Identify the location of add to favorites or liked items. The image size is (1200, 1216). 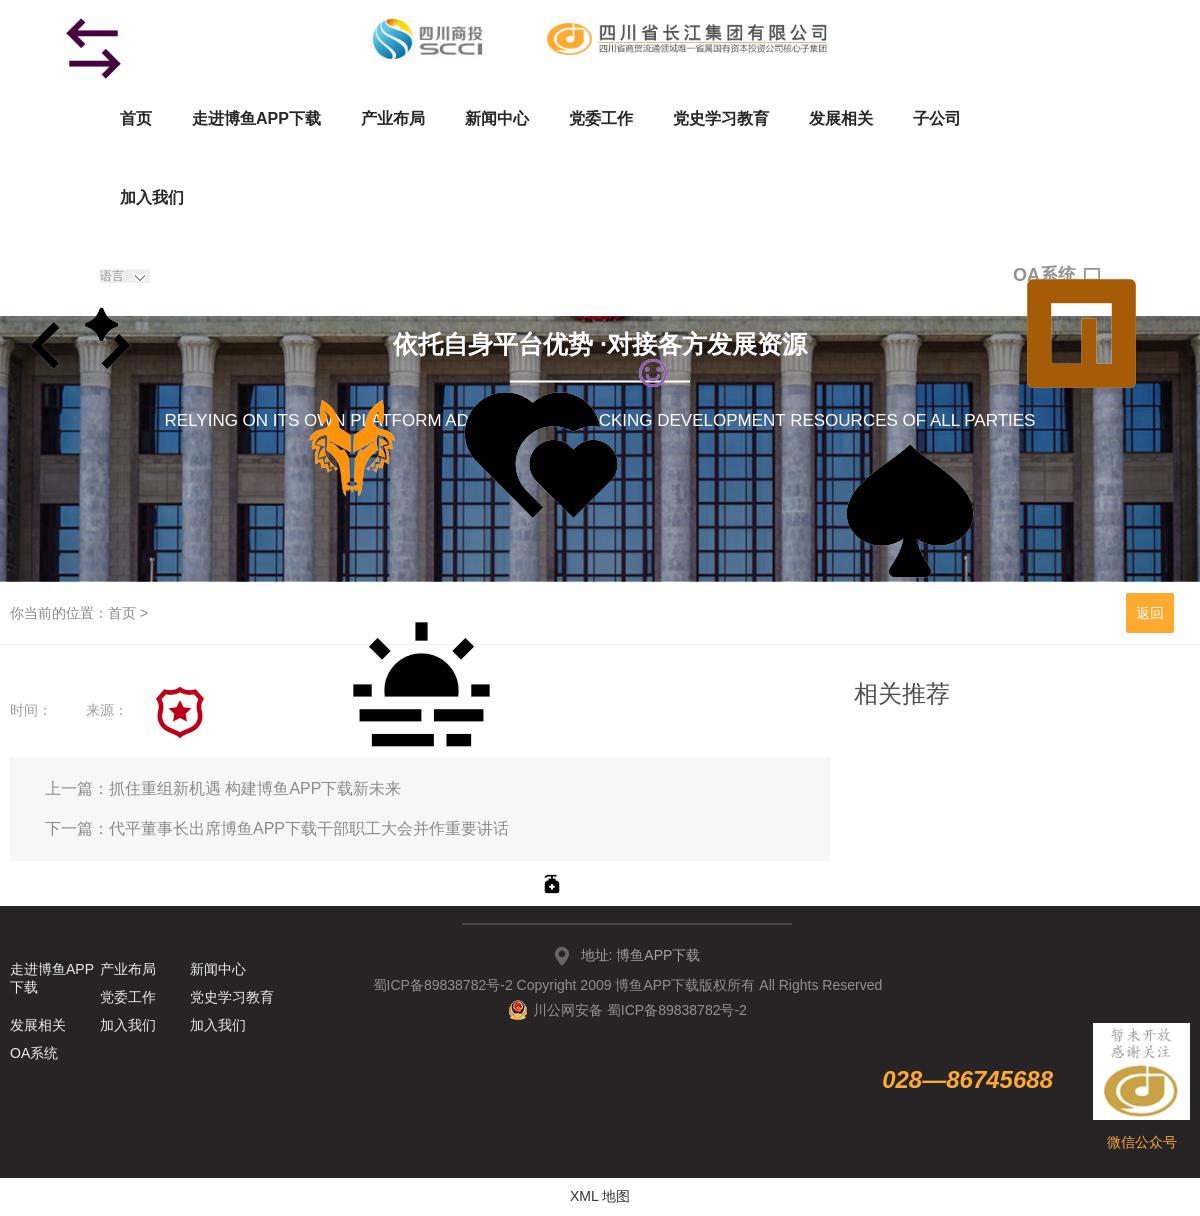
(539, 453).